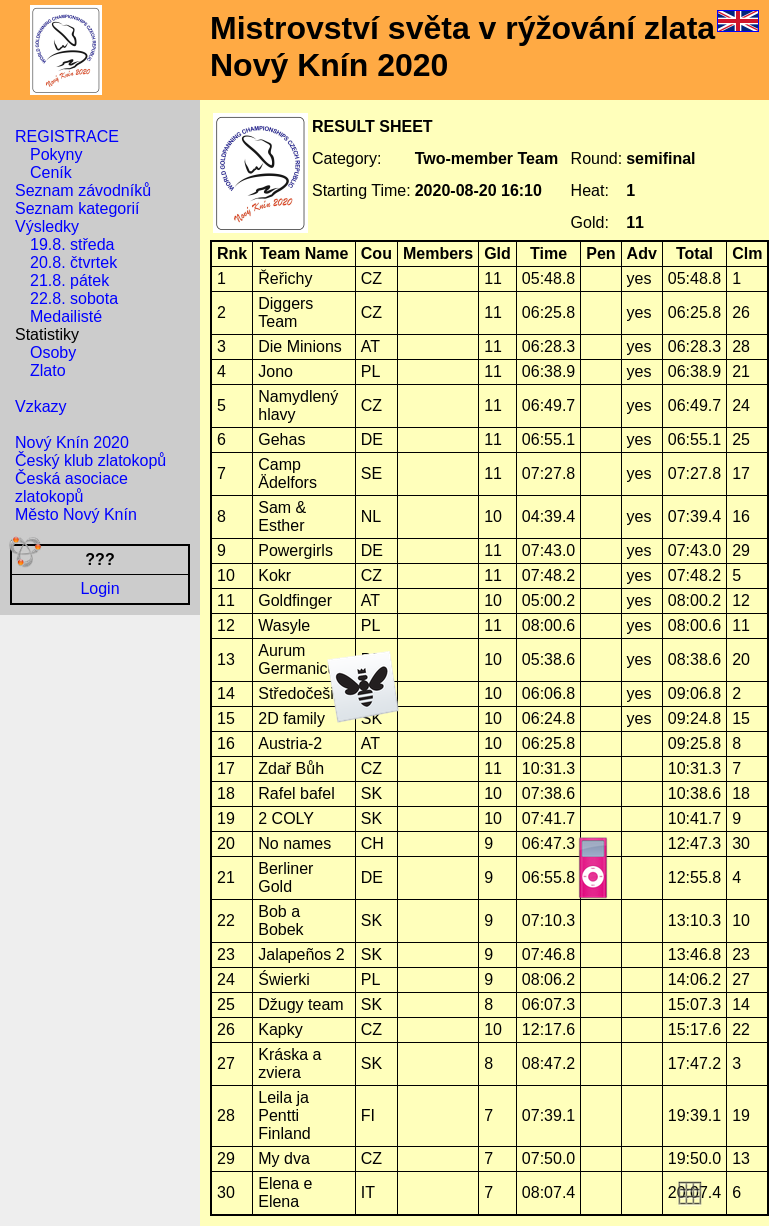 This screenshot has height=1226, width=769. Describe the element at coordinates (363, 687) in the screenshot. I see `open Kandji Agent for device management` at that location.